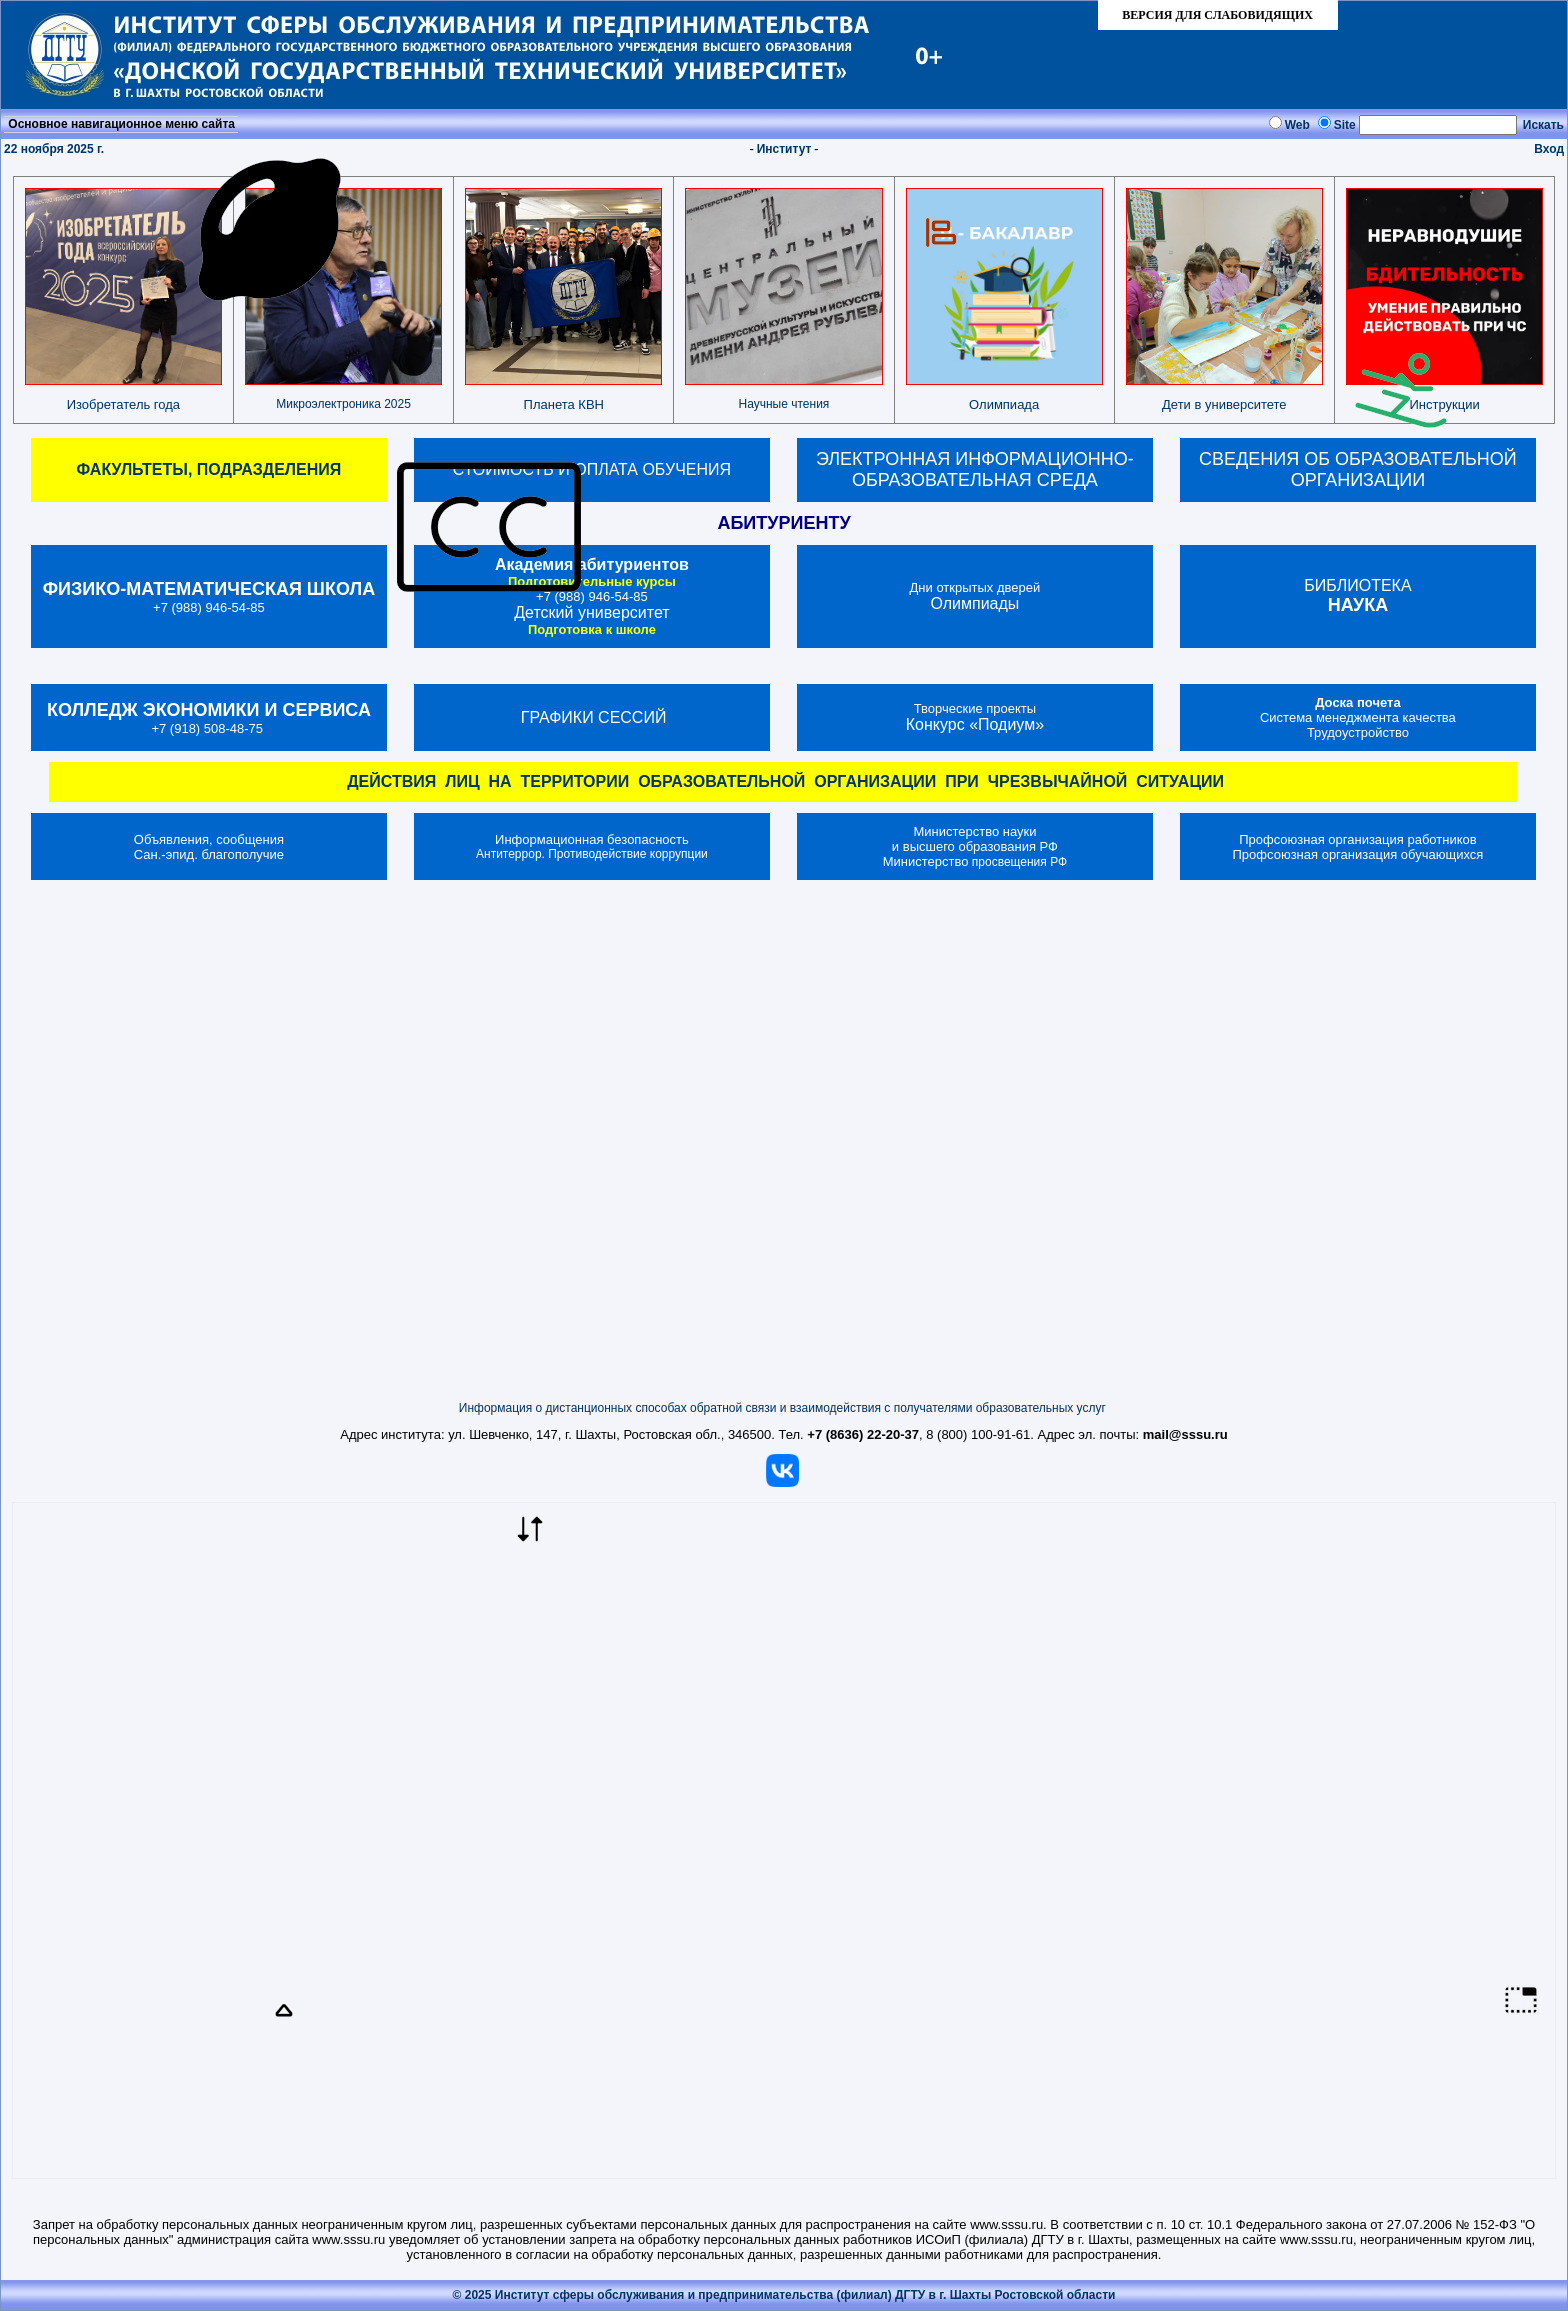  I want to click on indicates fresh or organic content, so click(269, 229).